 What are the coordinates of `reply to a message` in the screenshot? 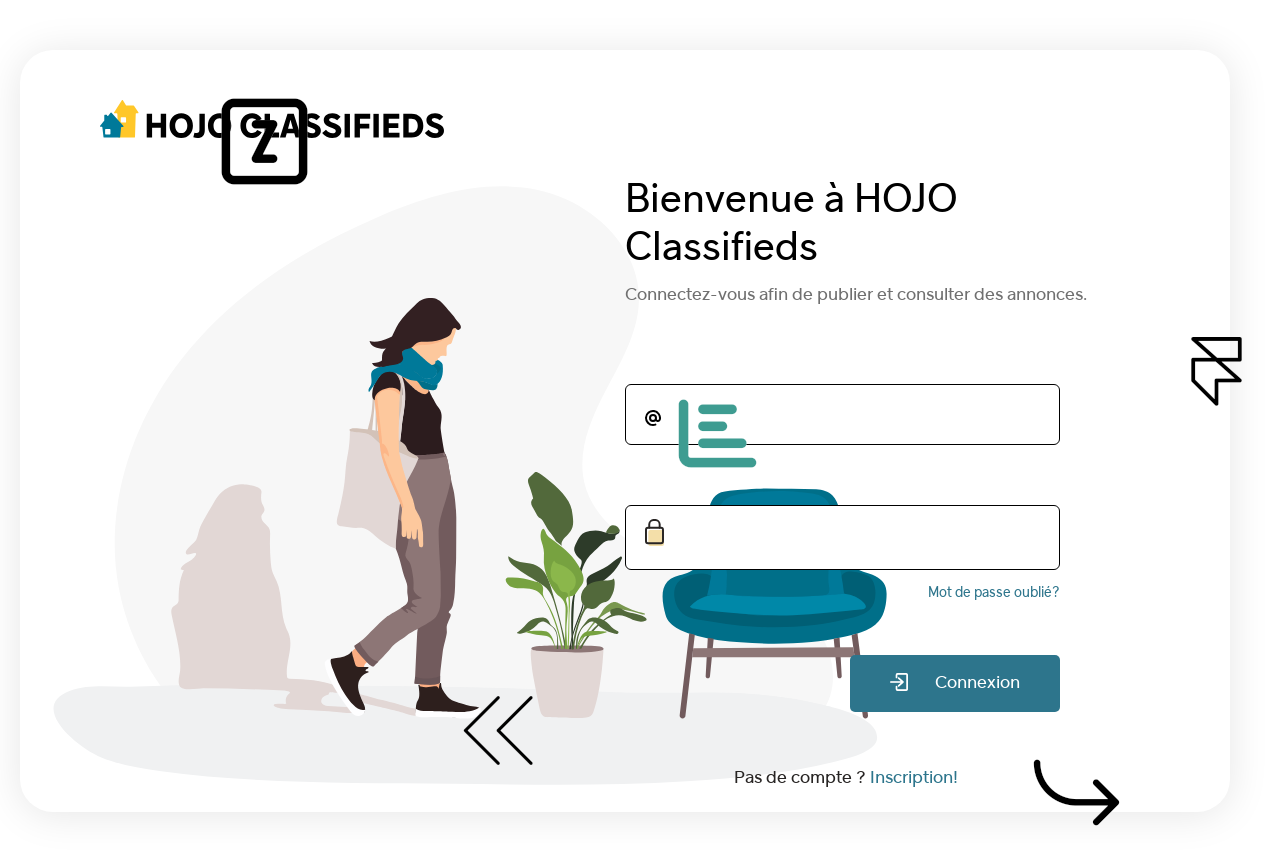 It's located at (1076, 792).